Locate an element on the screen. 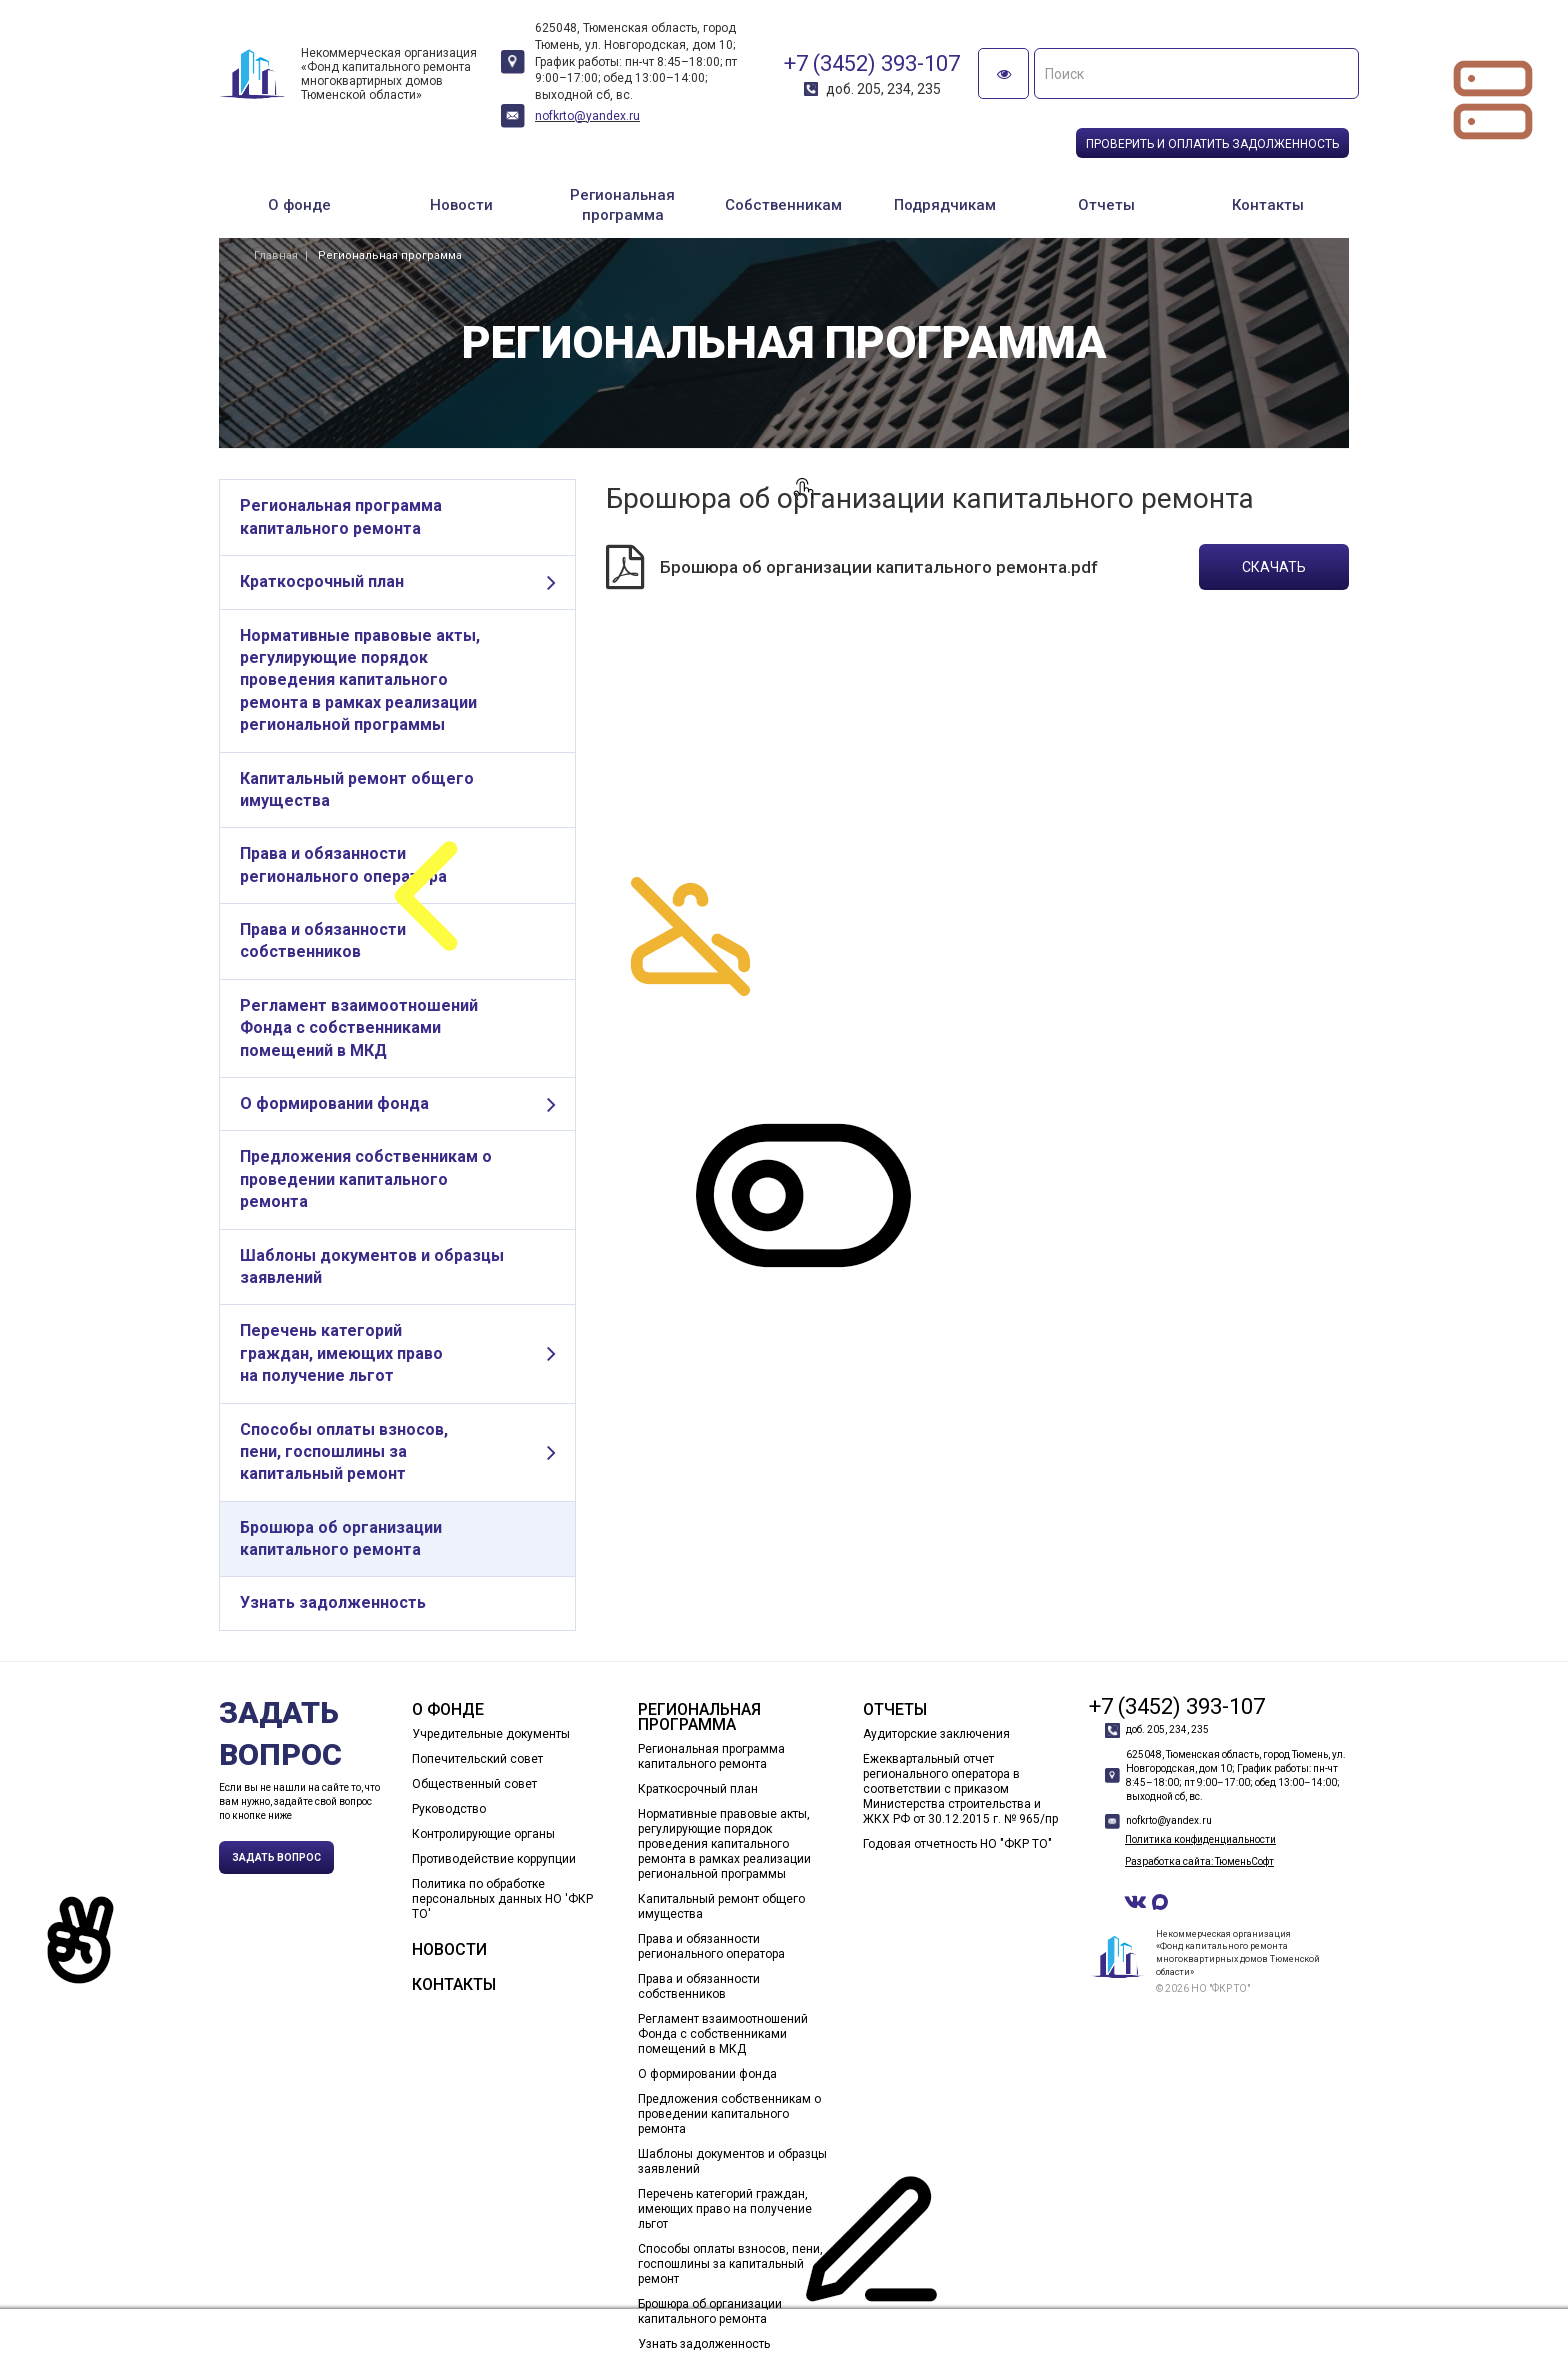 The width and height of the screenshot is (1568, 2372). access server settings or status is located at coordinates (1493, 100).